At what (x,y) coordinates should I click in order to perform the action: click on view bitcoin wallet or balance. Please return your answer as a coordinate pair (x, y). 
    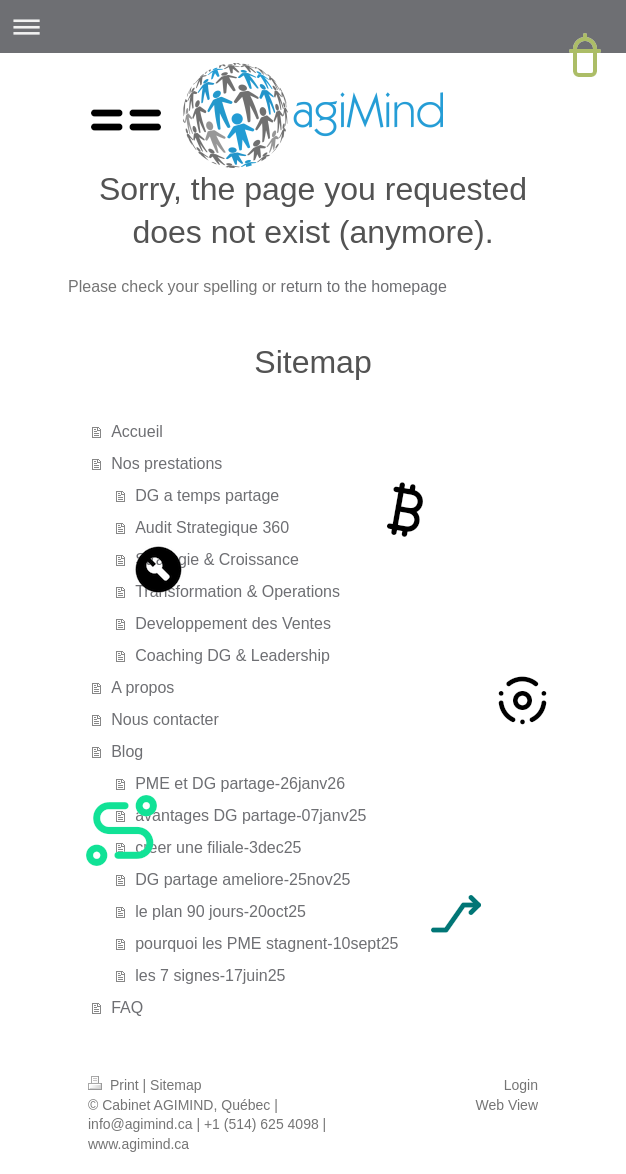
    Looking at the image, I should click on (406, 510).